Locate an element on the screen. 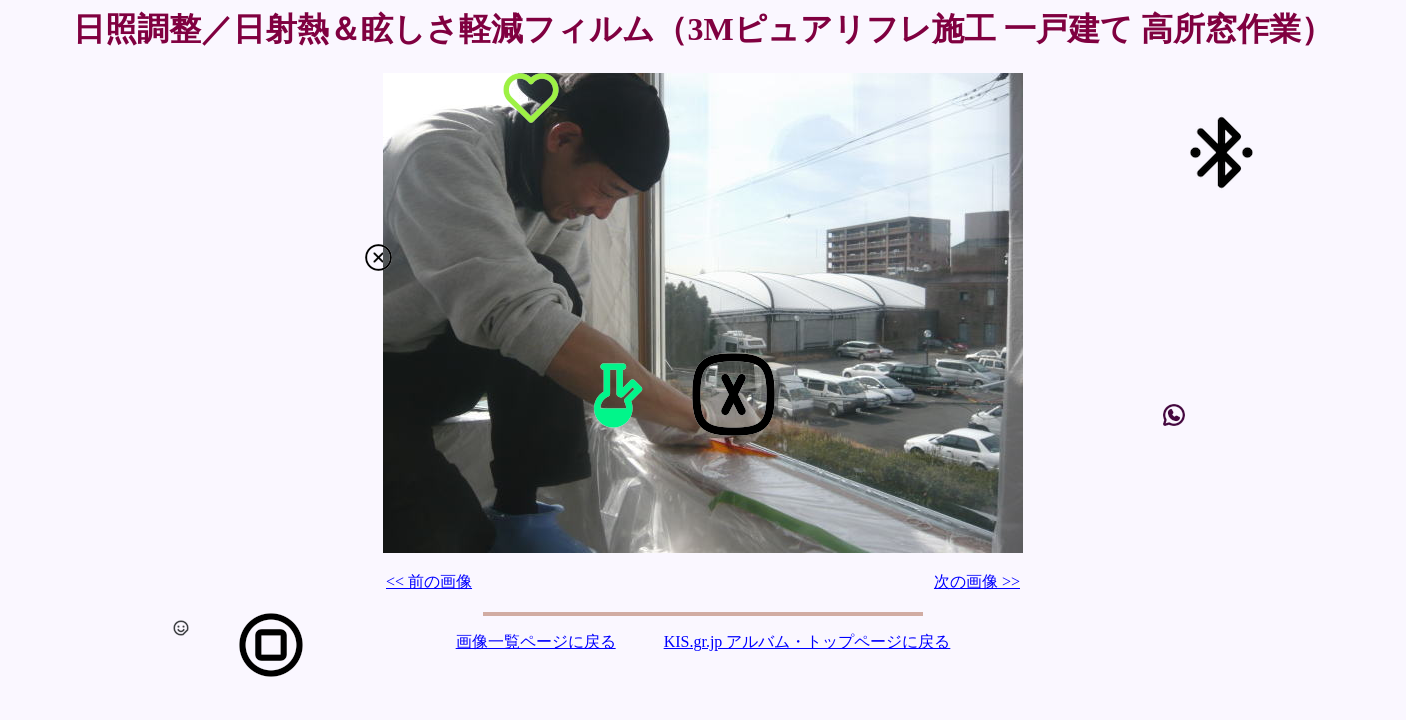 The width and height of the screenshot is (1406, 720). add item to favorites is located at coordinates (531, 98).